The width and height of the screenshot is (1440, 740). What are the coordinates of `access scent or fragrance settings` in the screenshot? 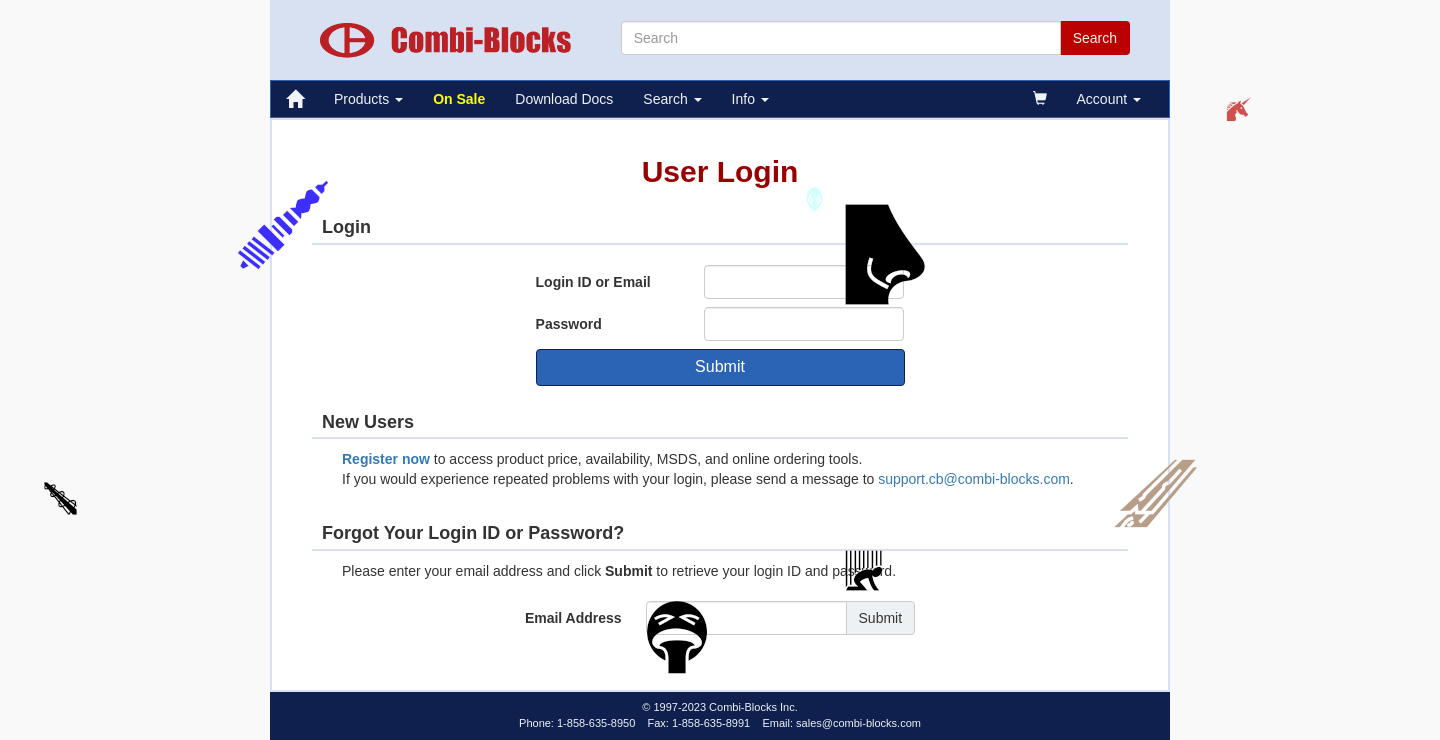 It's located at (895, 254).